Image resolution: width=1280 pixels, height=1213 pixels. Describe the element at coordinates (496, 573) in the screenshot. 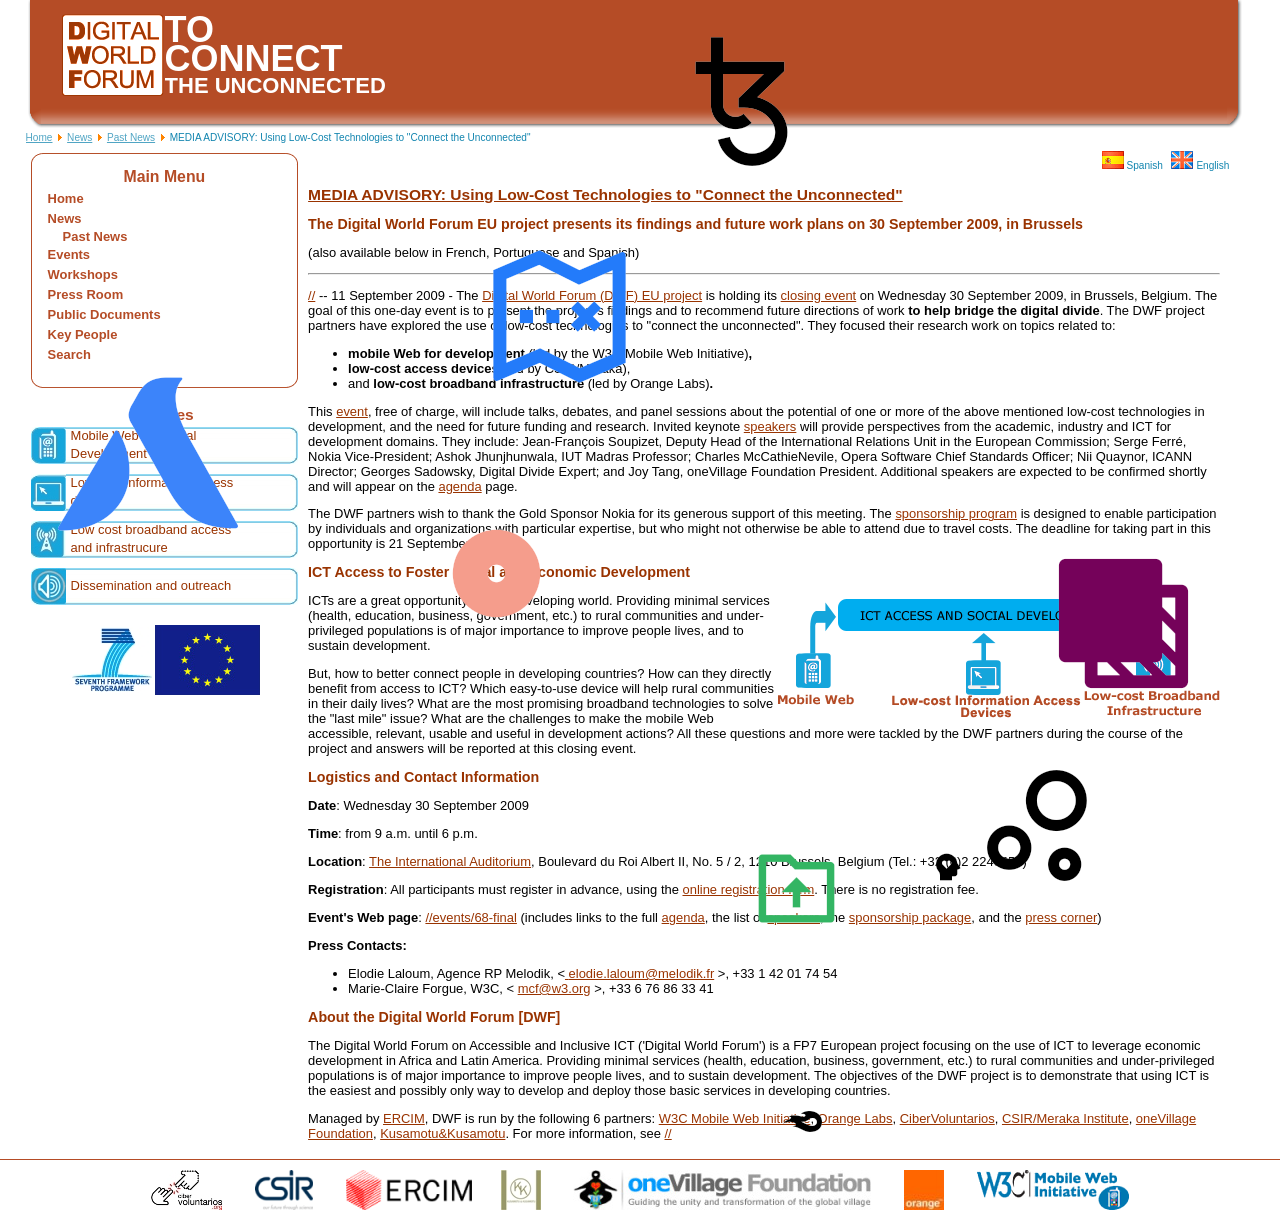

I see `focus on a selected element or area` at that location.